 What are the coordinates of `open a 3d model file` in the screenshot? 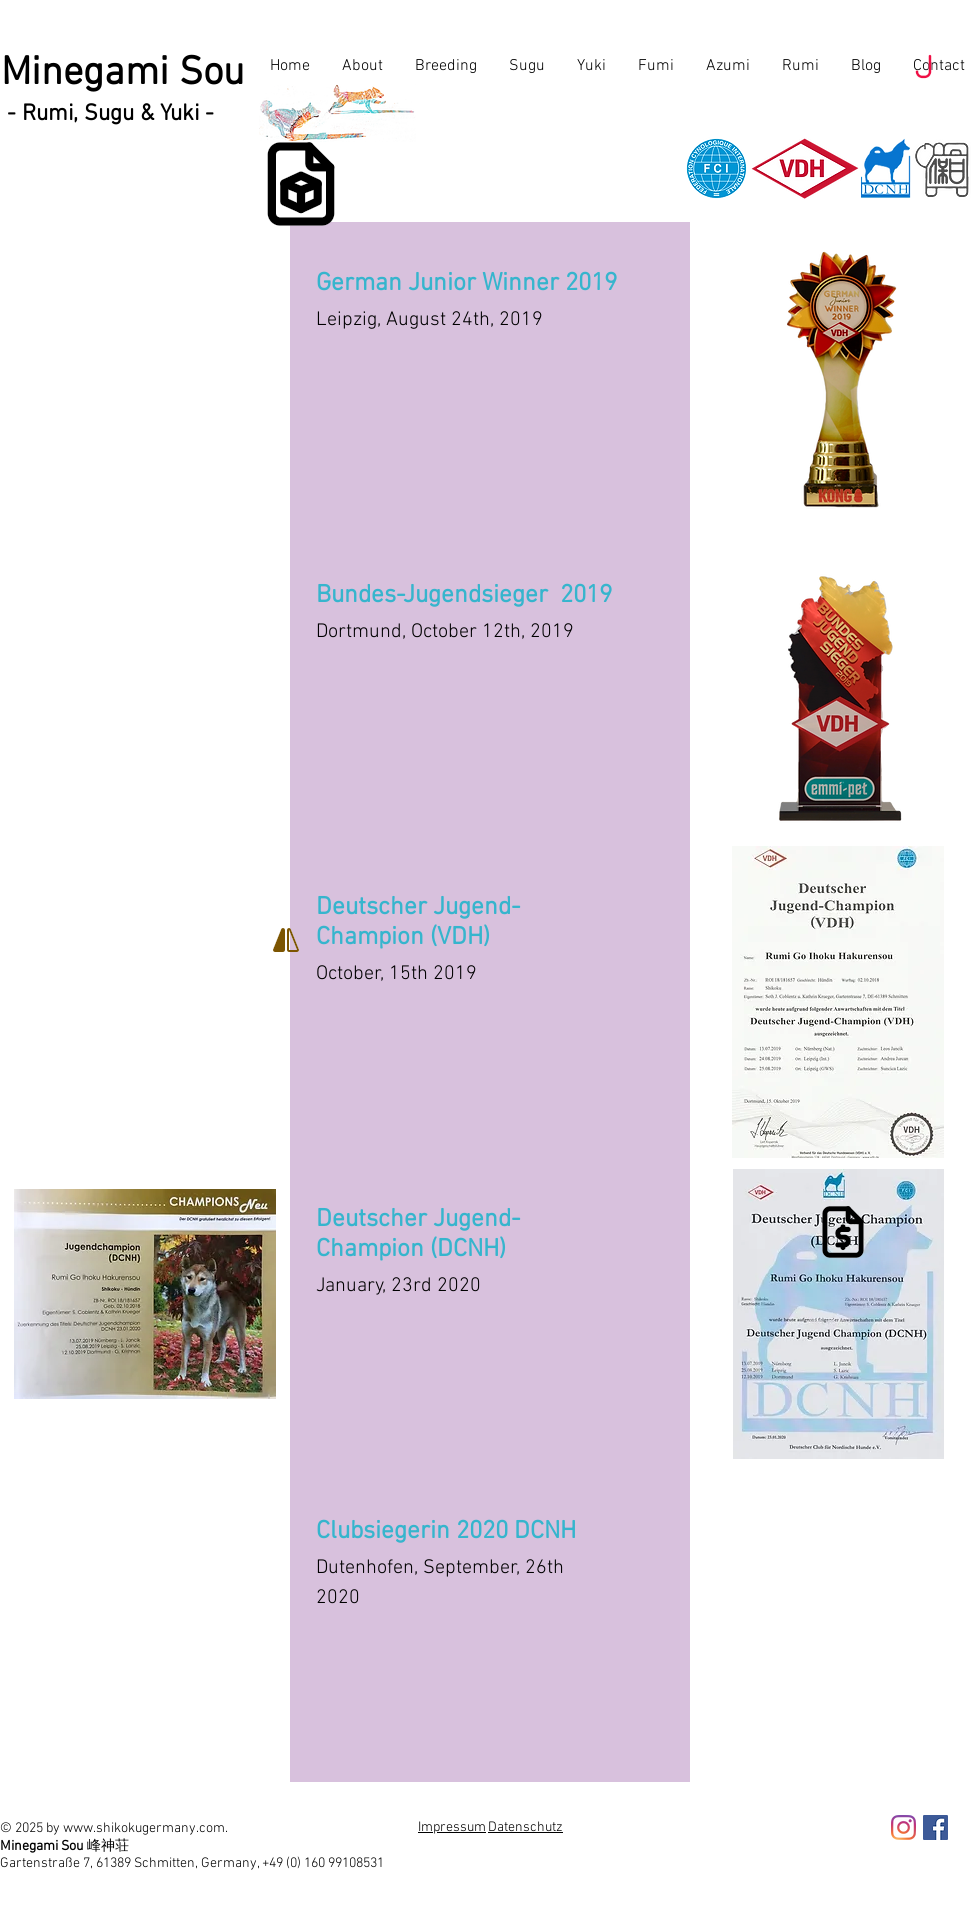 It's located at (301, 184).